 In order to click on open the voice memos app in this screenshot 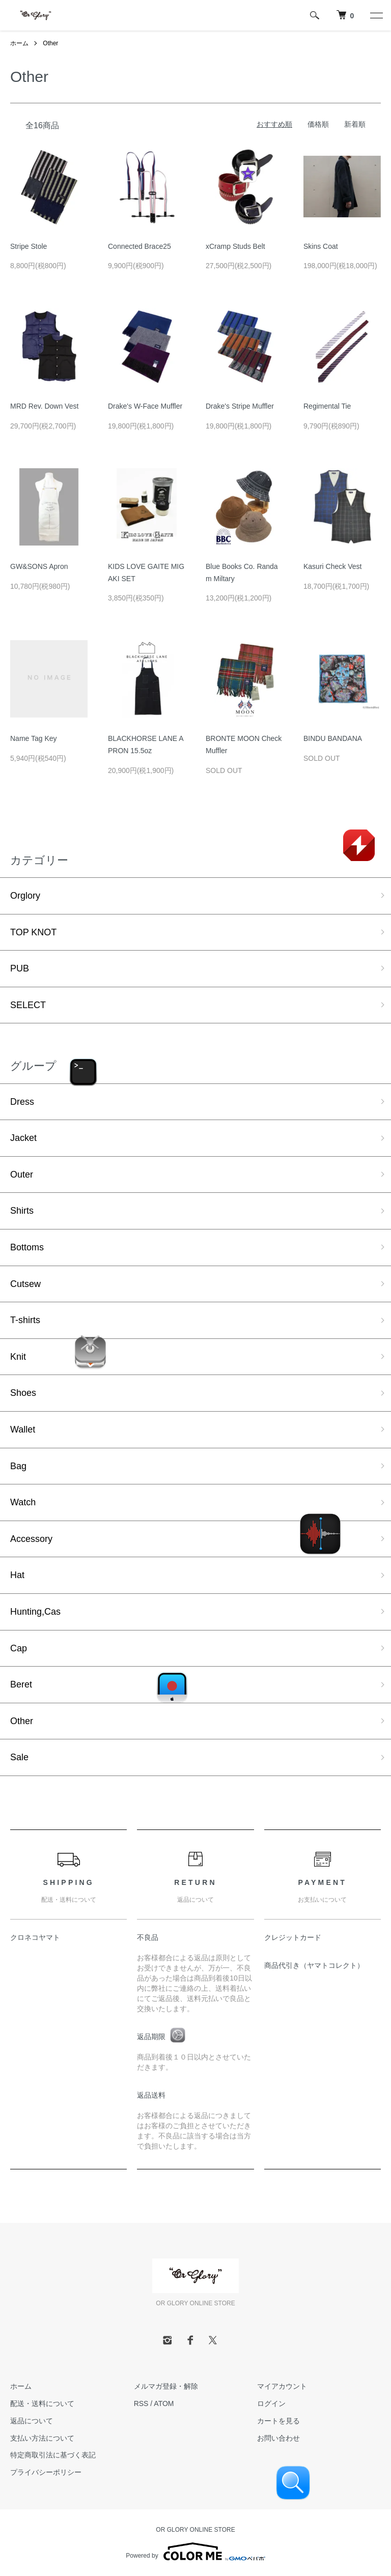, I will do `click(320, 1534)`.